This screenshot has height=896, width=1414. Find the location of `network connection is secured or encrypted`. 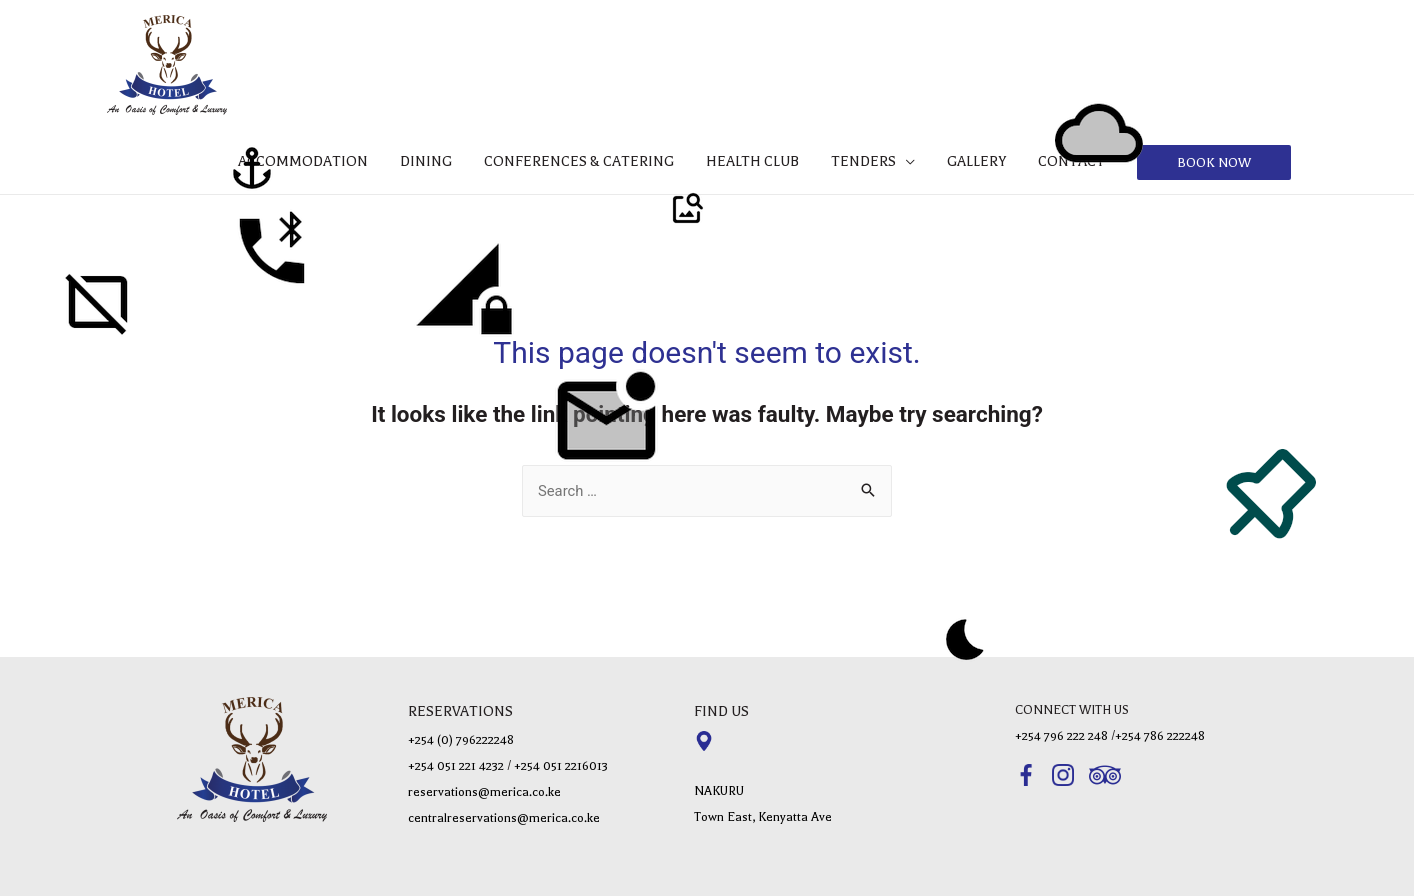

network connection is secured or encrypted is located at coordinates (464, 291).